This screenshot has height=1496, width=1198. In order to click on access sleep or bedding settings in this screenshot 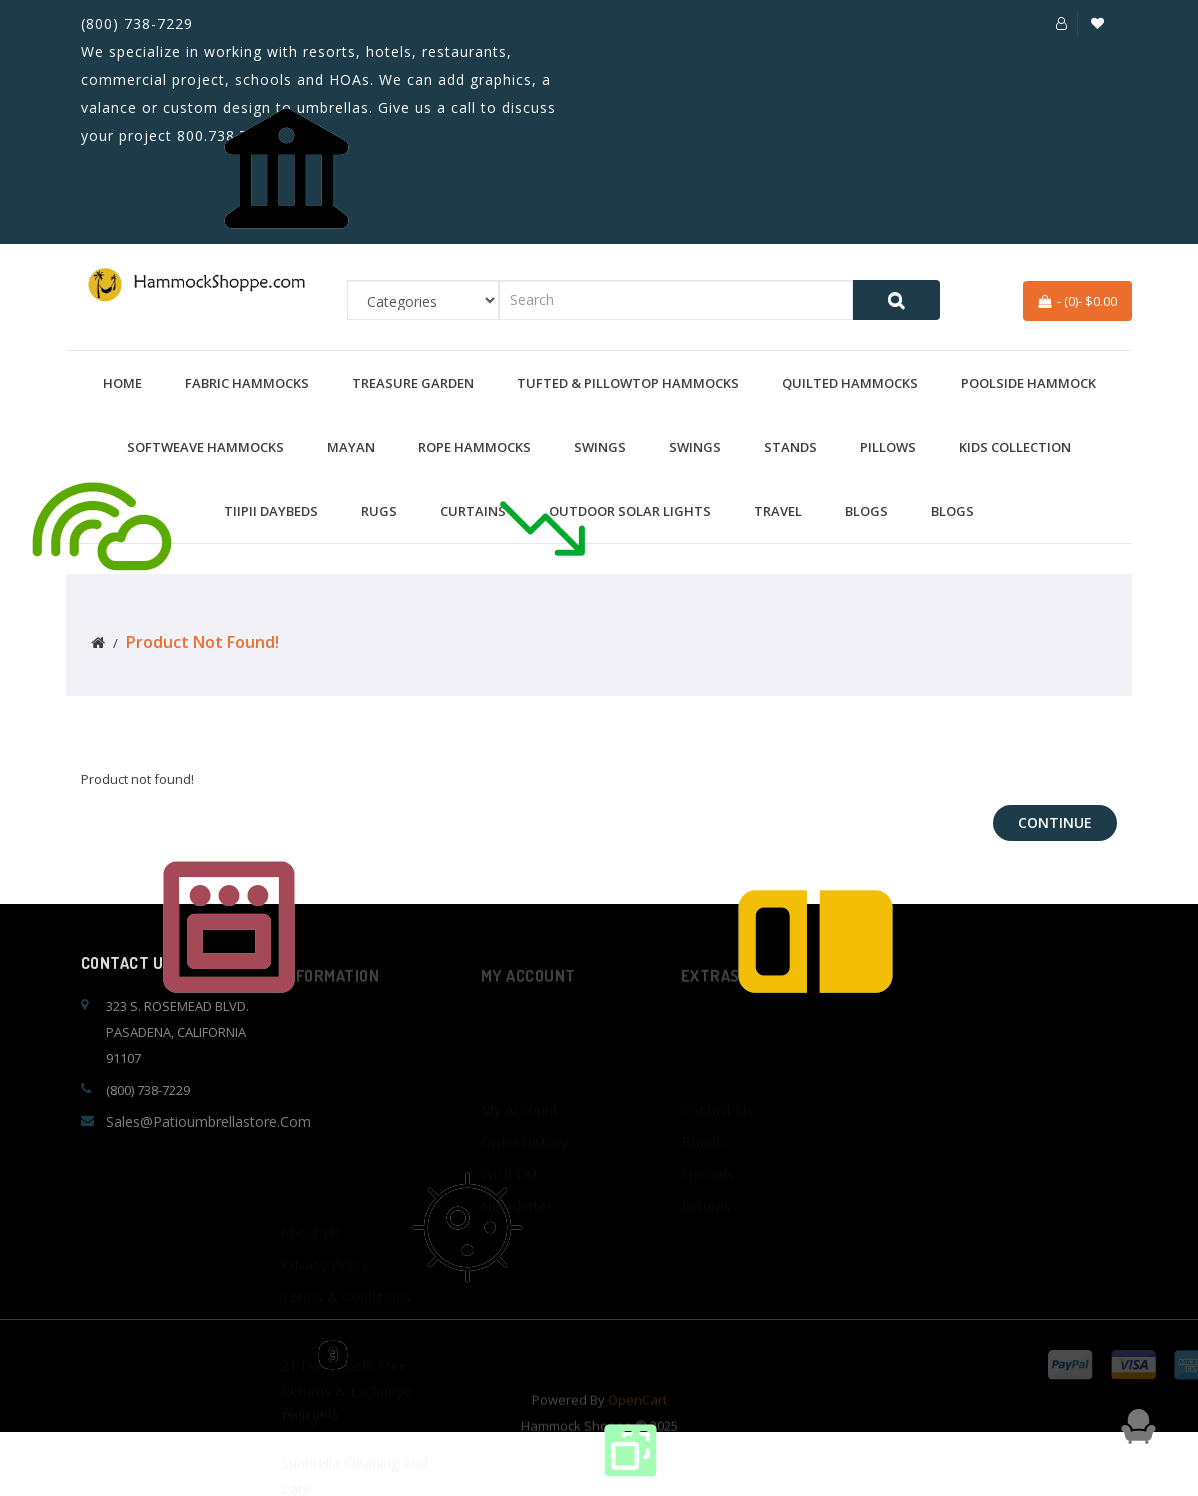, I will do `click(815, 941)`.